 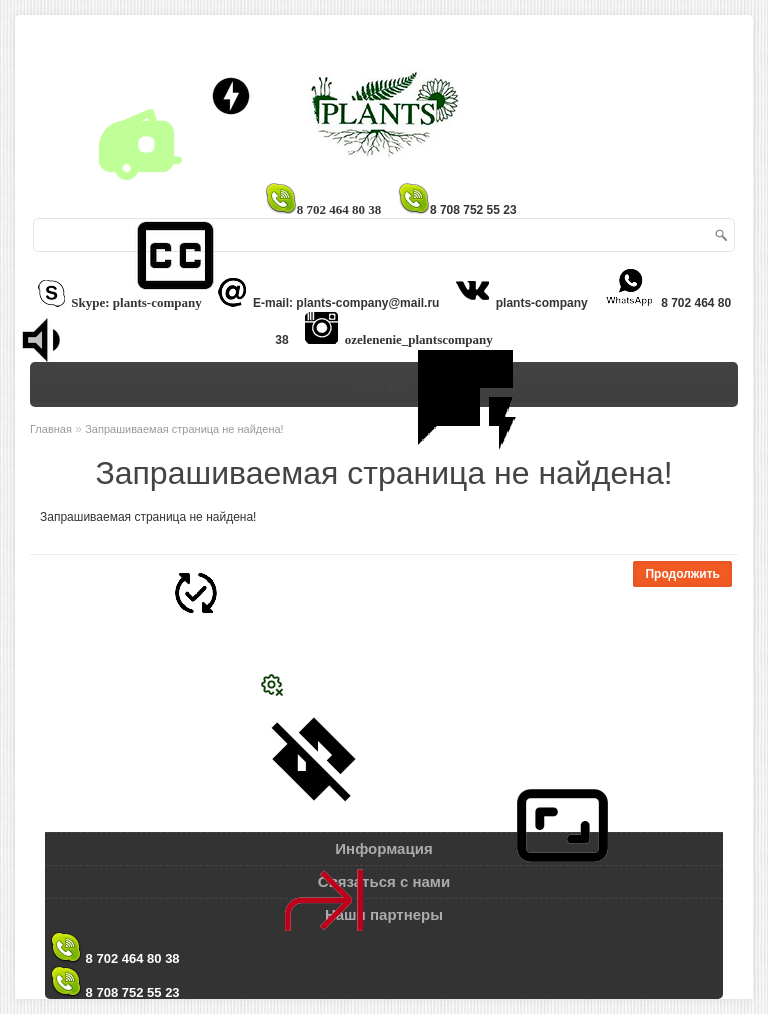 What do you see at coordinates (42, 340) in the screenshot?
I see `decrease audio volume` at bounding box center [42, 340].